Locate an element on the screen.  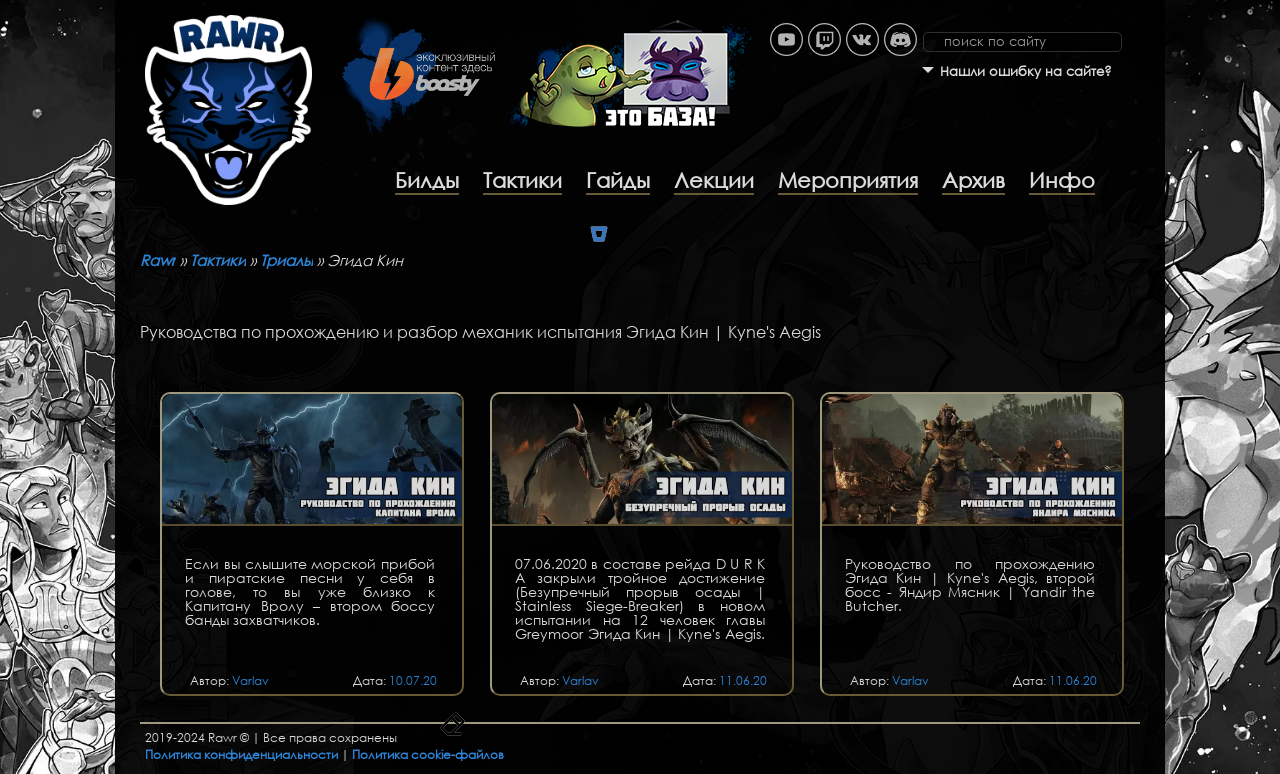
open Bitbucket repository is located at coordinates (599, 234).